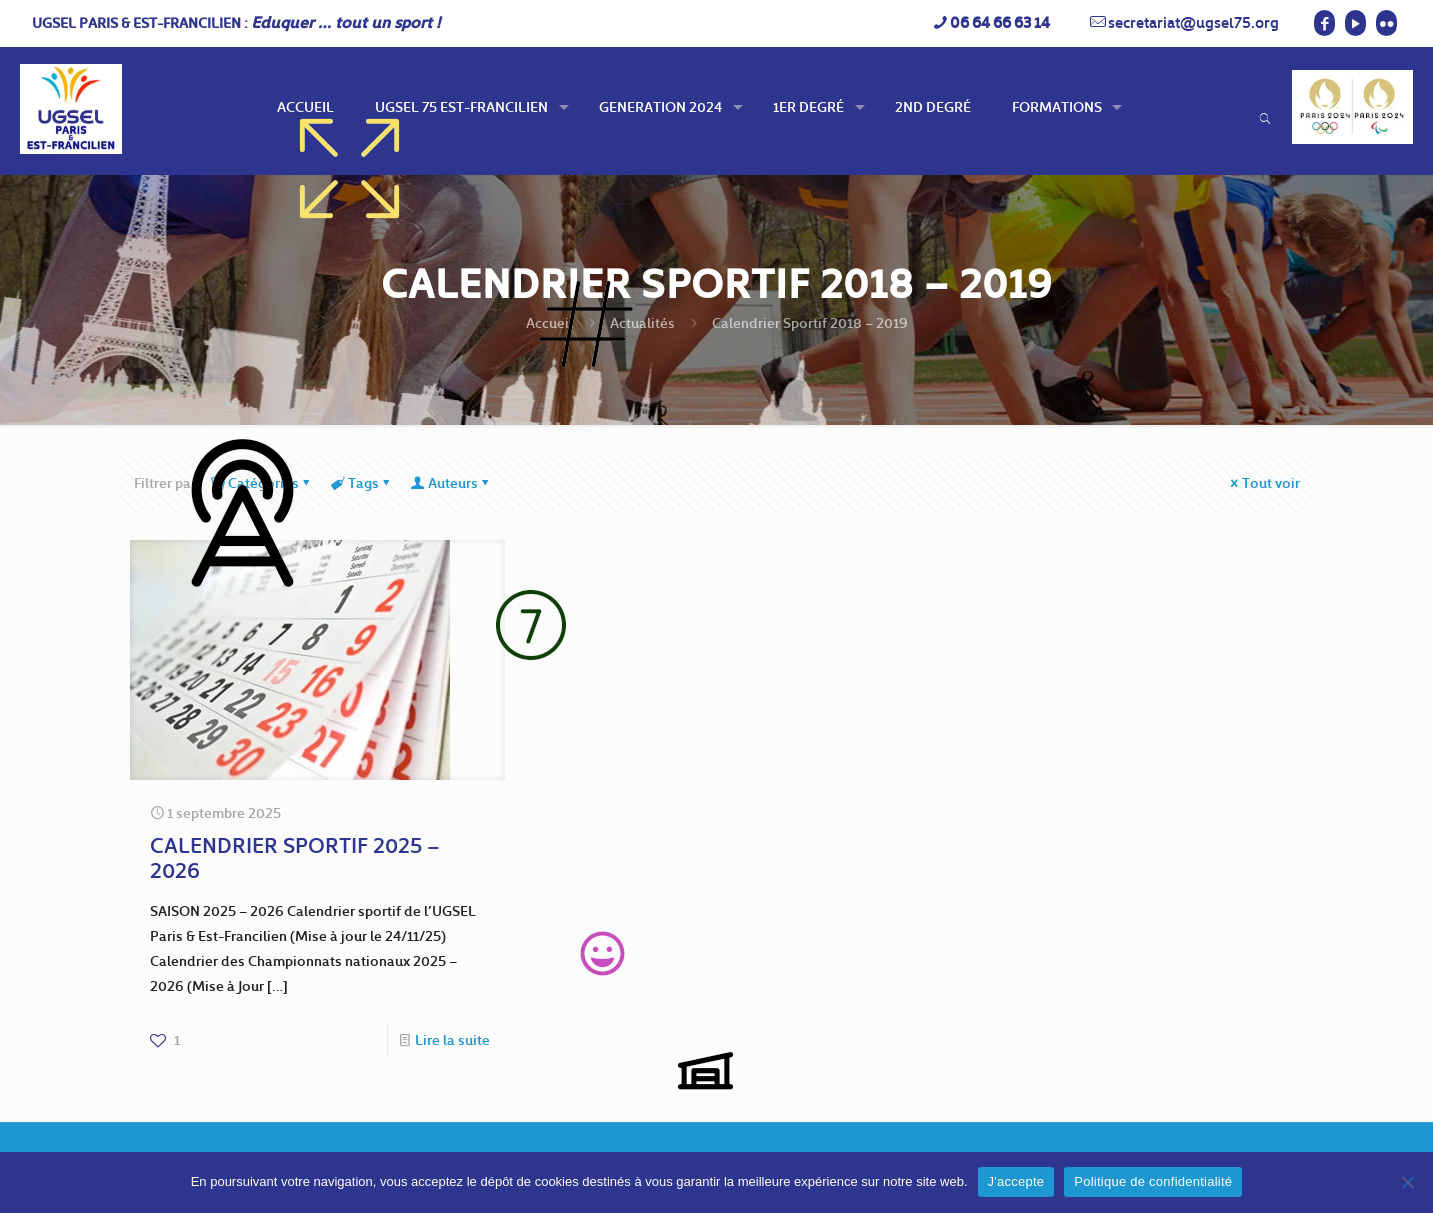 The width and height of the screenshot is (1433, 1213). Describe the element at coordinates (349, 168) in the screenshot. I see `expand to fullscreen mode` at that location.